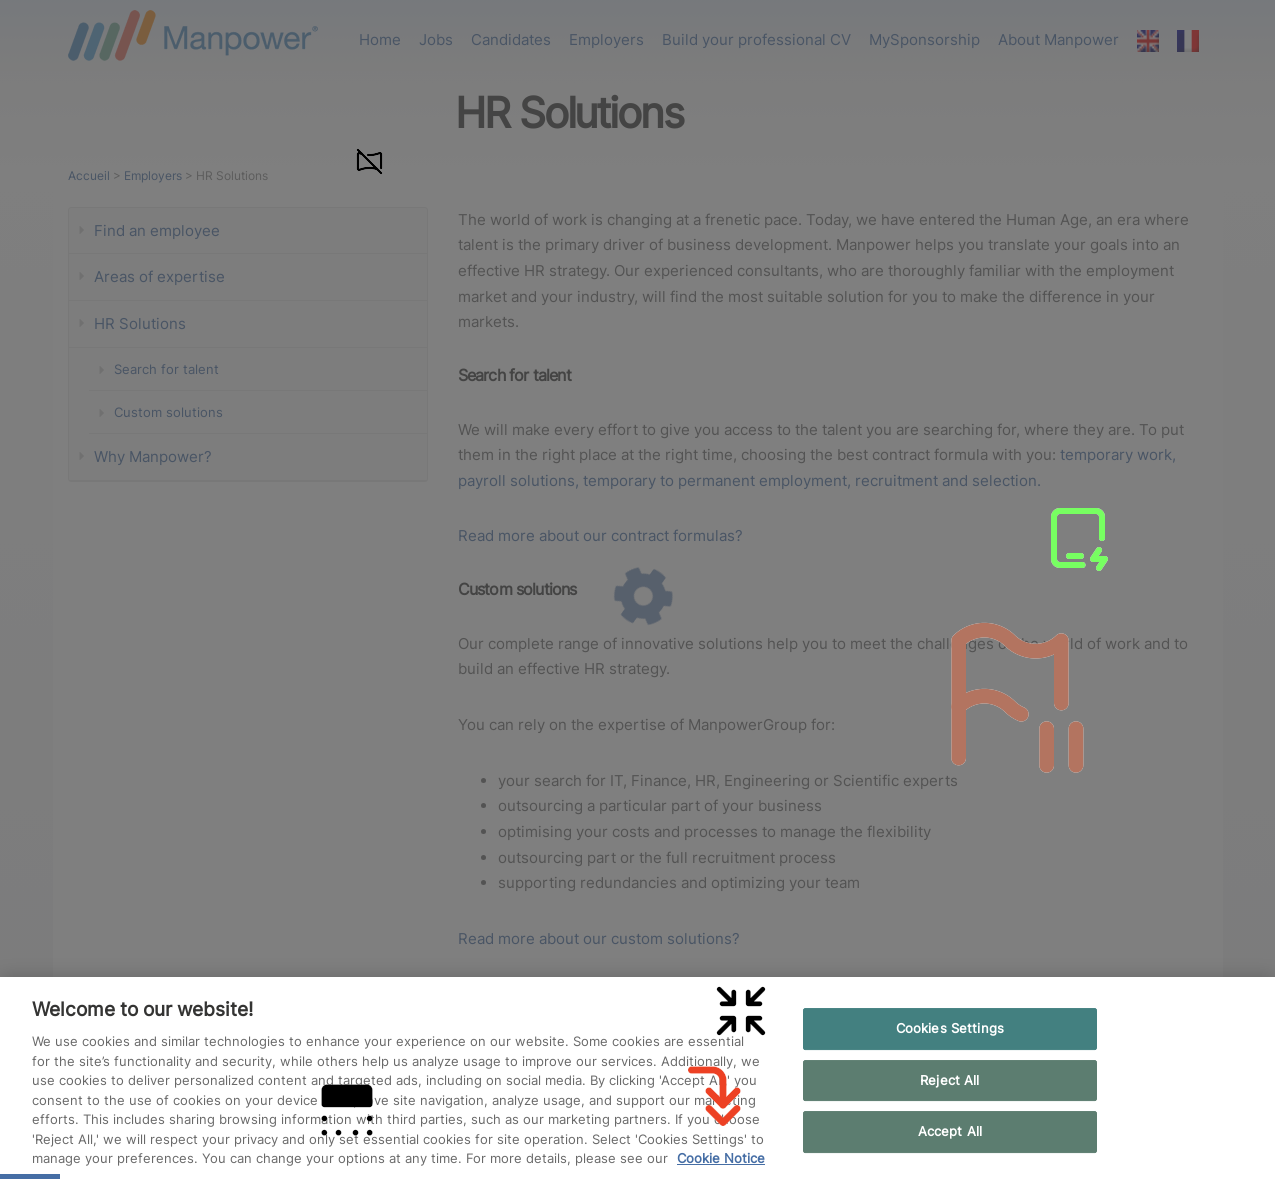 This screenshot has width=1275, height=1179. I want to click on disable horizontal panorama mode, so click(369, 161).